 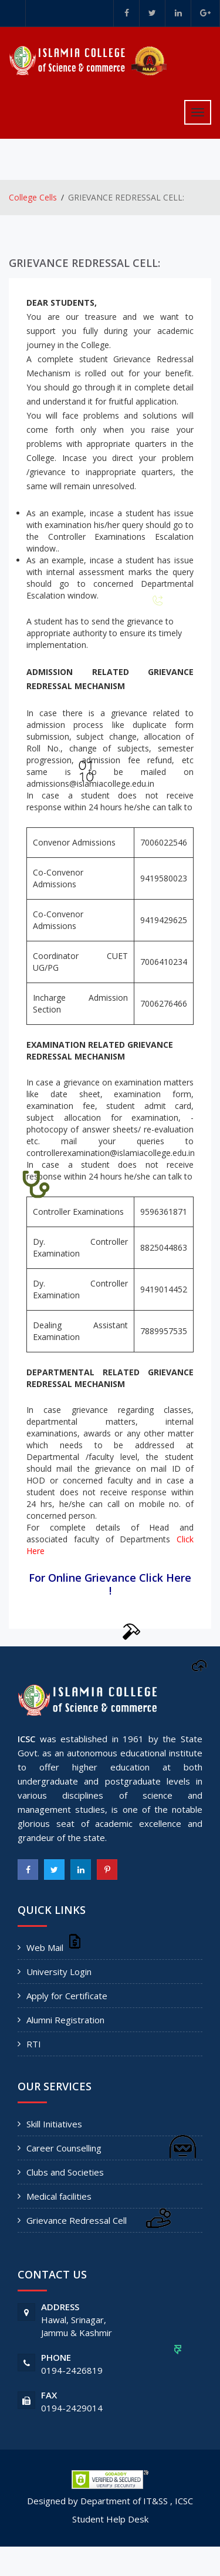 I want to click on make a payment or donation, so click(x=159, y=2218).